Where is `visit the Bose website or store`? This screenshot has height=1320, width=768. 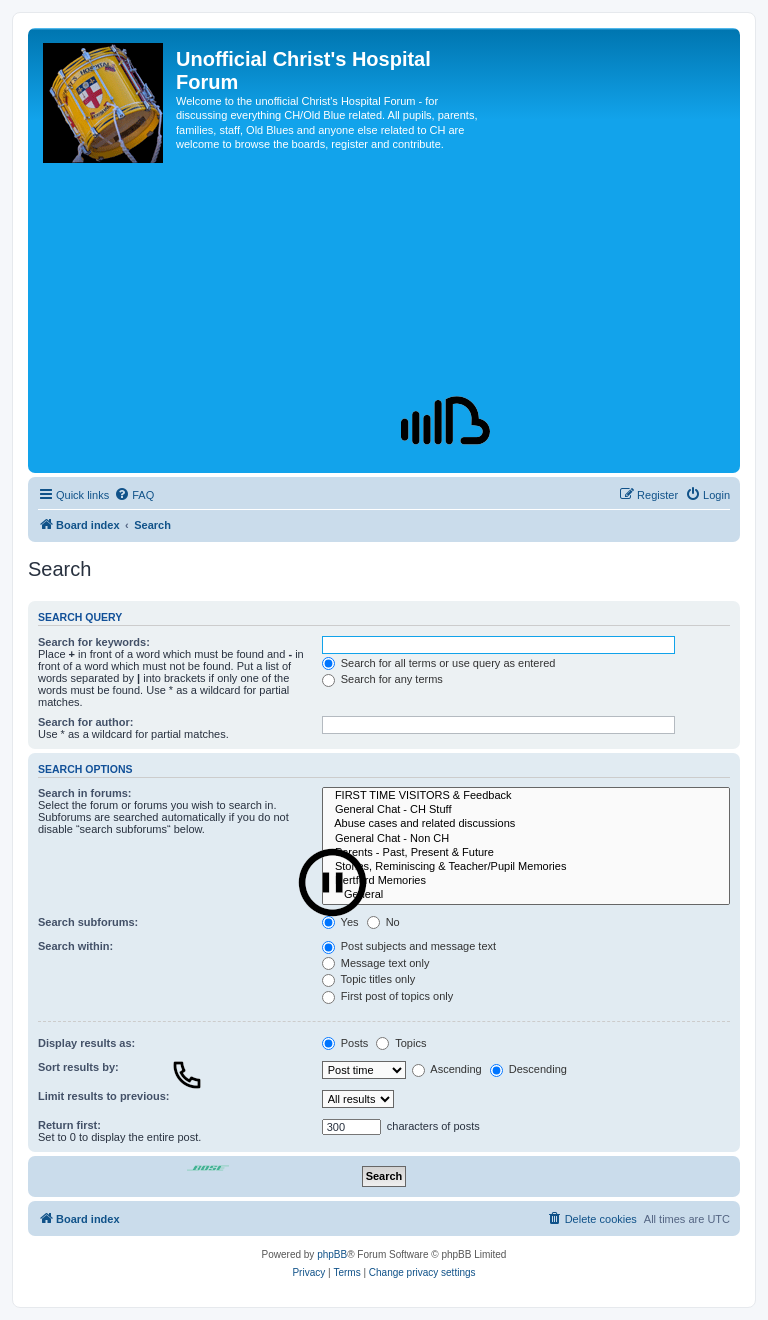 visit the Bose website or store is located at coordinates (208, 1168).